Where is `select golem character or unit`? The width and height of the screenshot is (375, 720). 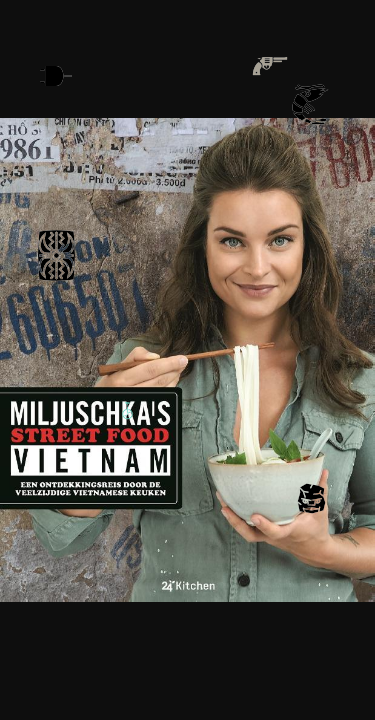
select golem character or unit is located at coordinates (311, 498).